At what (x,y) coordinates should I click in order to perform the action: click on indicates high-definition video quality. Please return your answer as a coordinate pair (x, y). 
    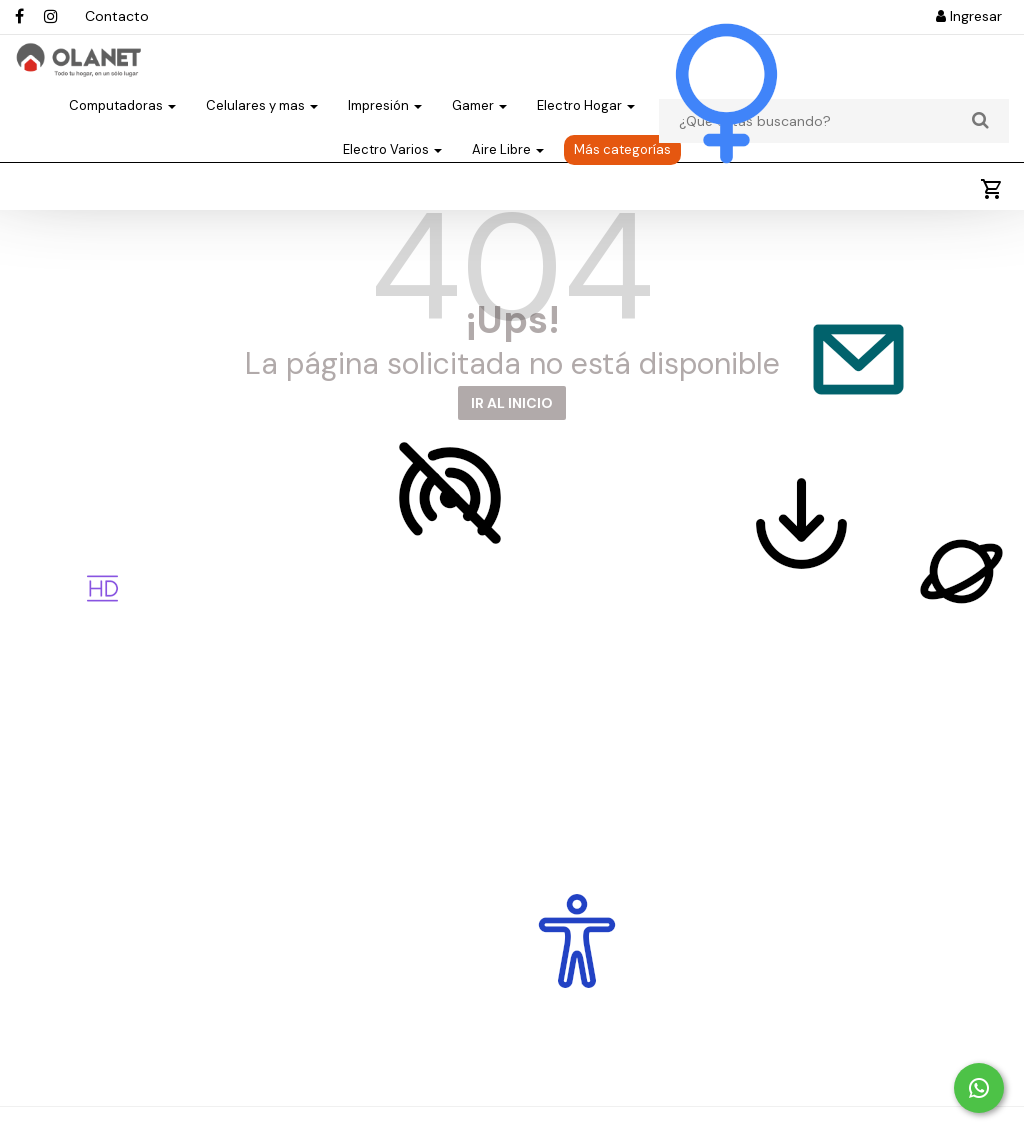
    Looking at the image, I should click on (102, 588).